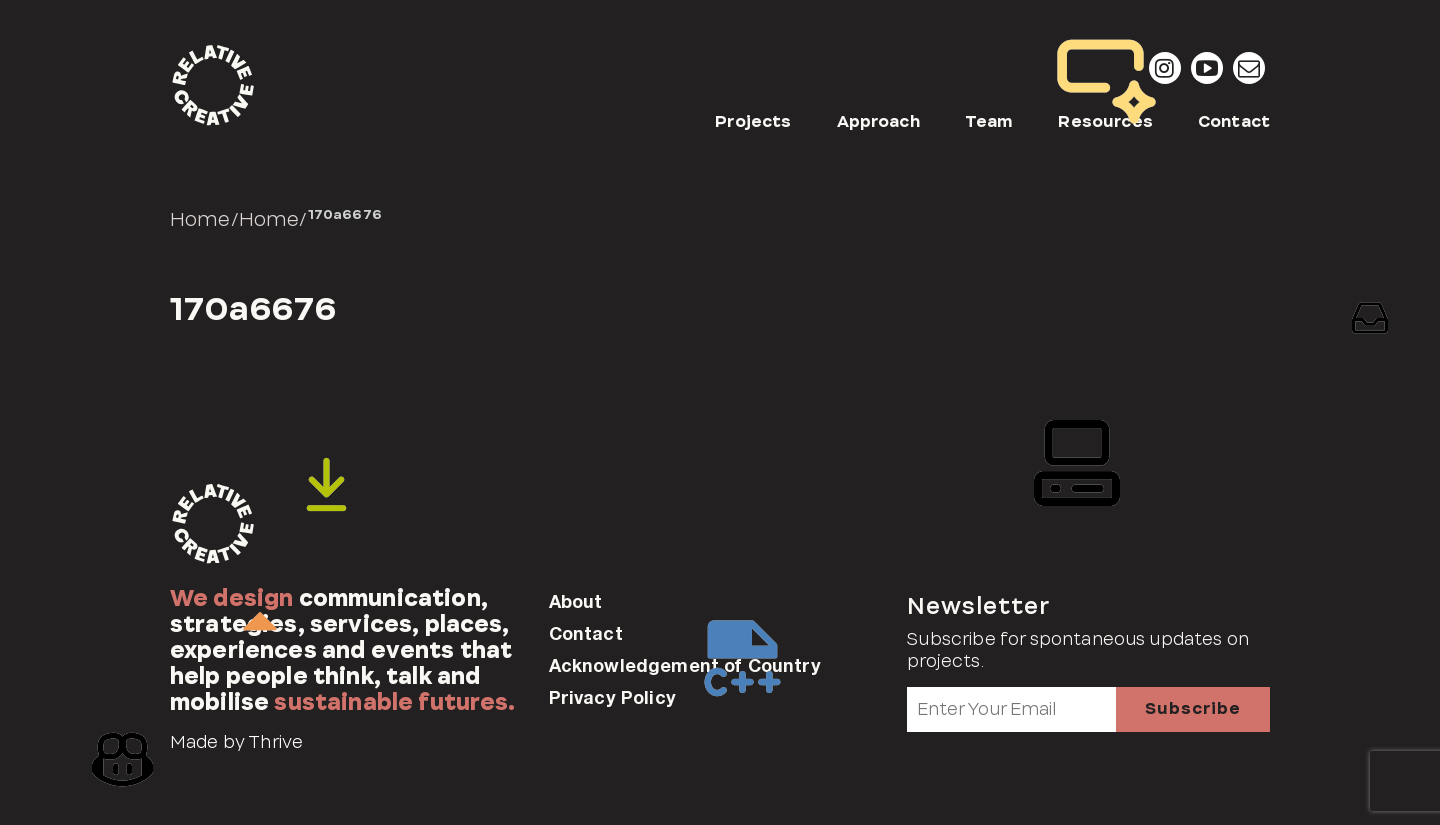 This screenshot has width=1440, height=825. What do you see at coordinates (260, 621) in the screenshot?
I see `collapse an expanded section` at bounding box center [260, 621].